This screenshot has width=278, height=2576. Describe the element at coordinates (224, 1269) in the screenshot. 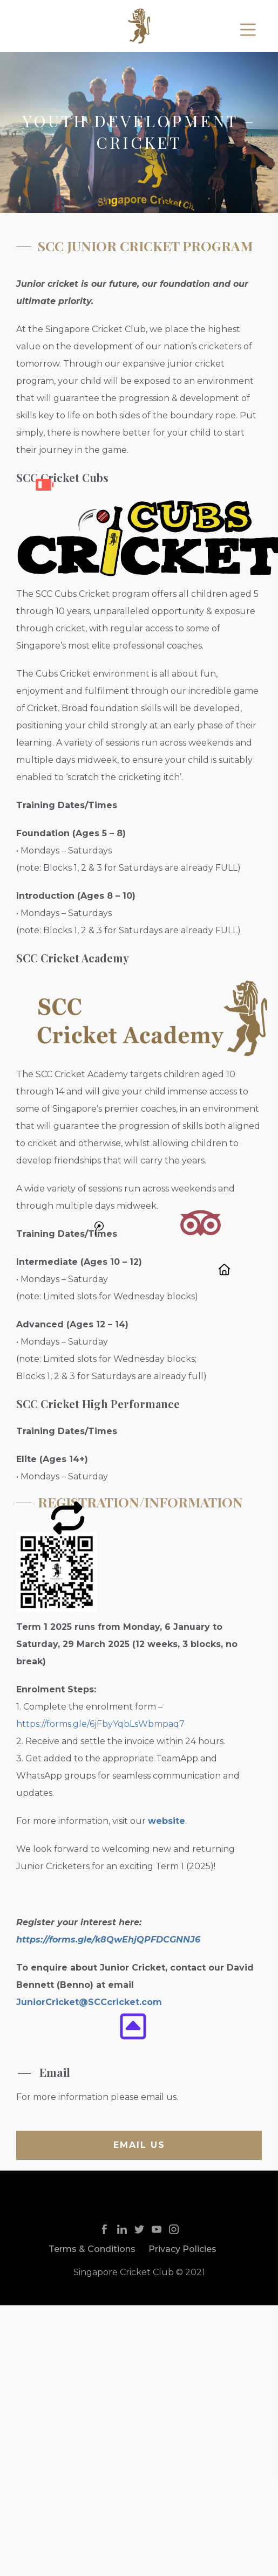

I see `navigate to home screen` at that location.